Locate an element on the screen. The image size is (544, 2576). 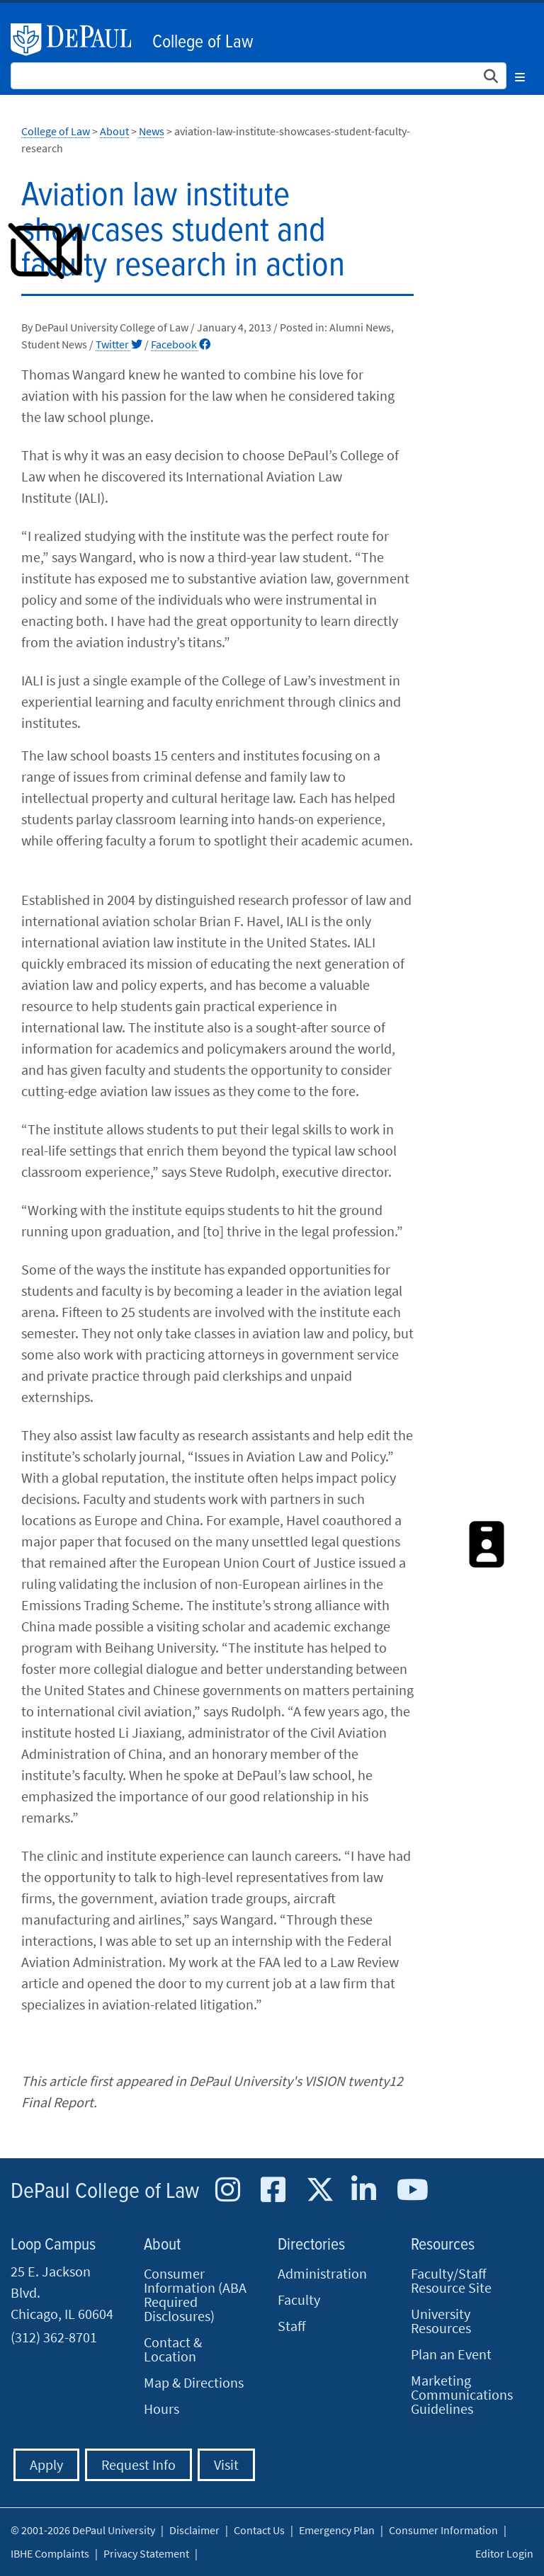
view user identification or profile badge is located at coordinates (487, 1544).